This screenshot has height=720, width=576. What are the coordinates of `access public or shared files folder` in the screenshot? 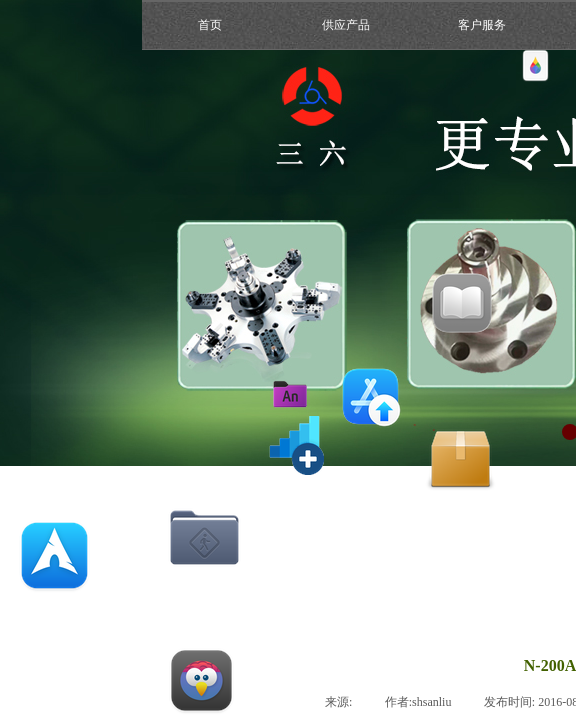 It's located at (204, 537).